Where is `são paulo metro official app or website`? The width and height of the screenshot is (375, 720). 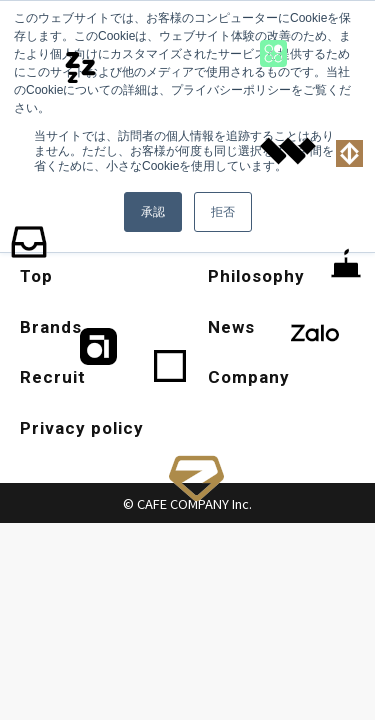
são paulo metro official app or website is located at coordinates (349, 153).